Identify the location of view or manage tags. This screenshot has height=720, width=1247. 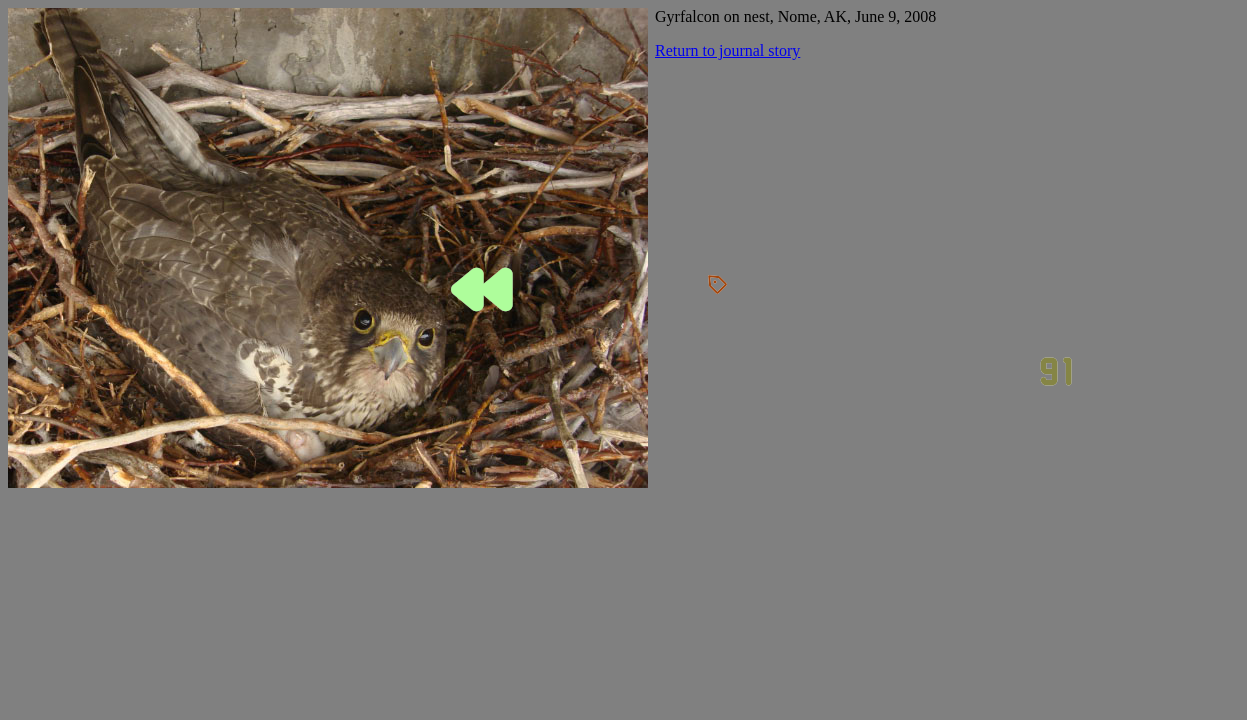
(716, 283).